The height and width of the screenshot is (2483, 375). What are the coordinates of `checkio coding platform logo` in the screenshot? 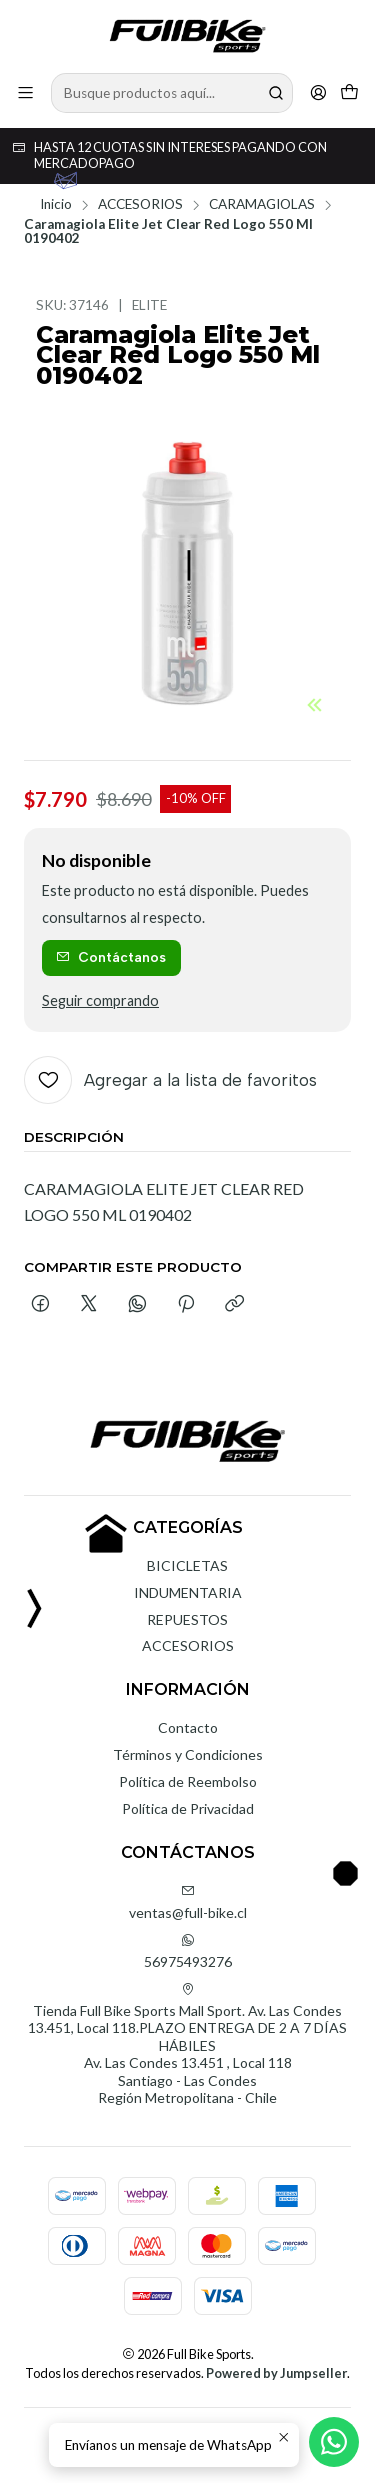 It's located at (65, 180).